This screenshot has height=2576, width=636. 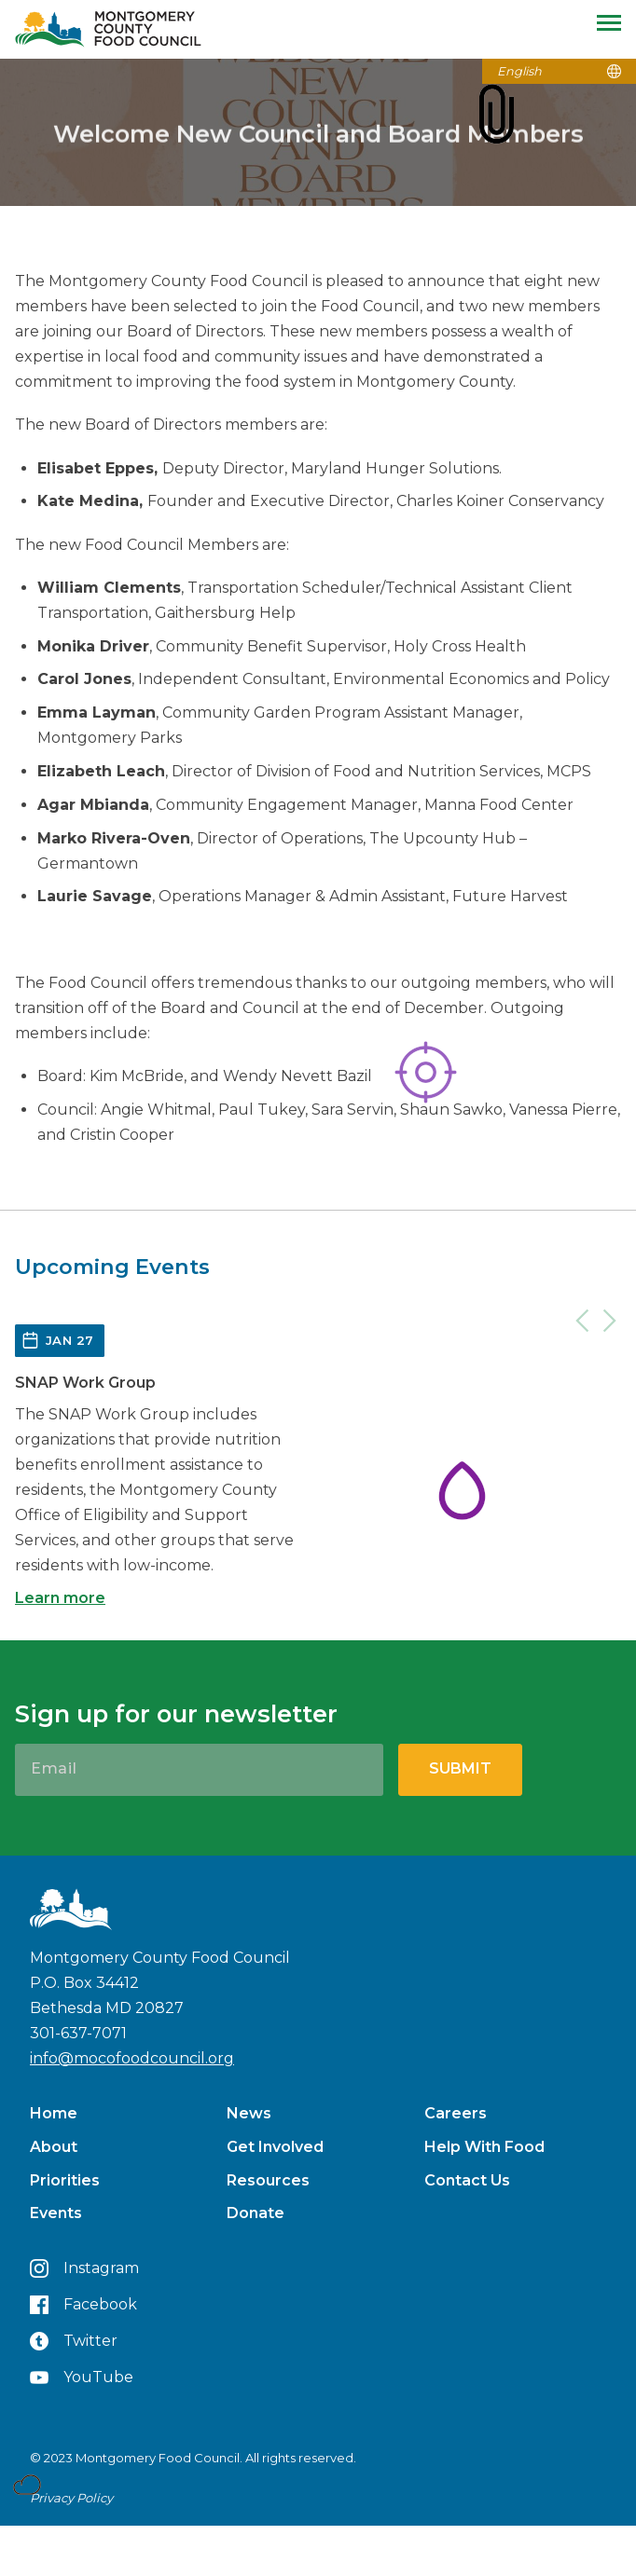 I want to click on attach a file to your message, so click(x=496, y=114).